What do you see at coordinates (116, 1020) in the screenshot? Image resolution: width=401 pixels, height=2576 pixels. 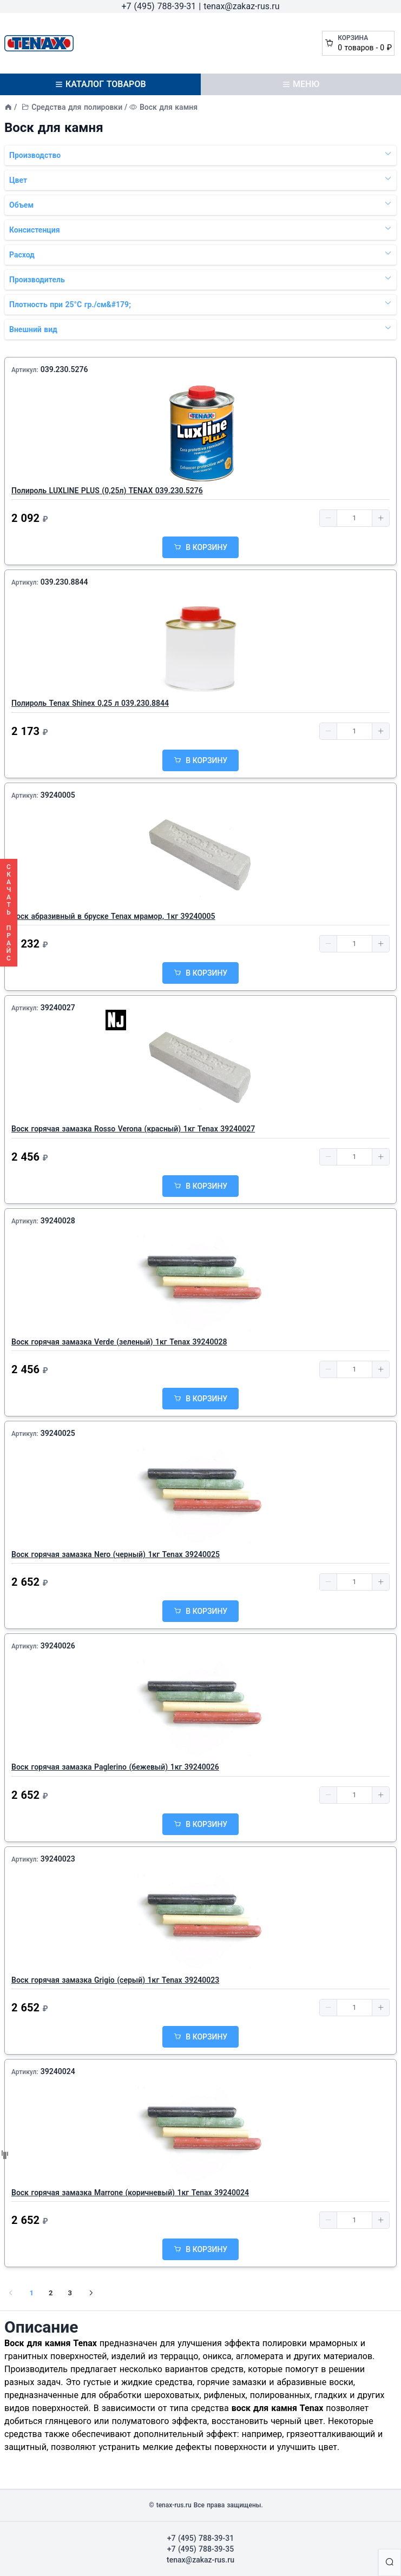 I see `nunjucks templating engine logo` at bounding box center [116, 1020].